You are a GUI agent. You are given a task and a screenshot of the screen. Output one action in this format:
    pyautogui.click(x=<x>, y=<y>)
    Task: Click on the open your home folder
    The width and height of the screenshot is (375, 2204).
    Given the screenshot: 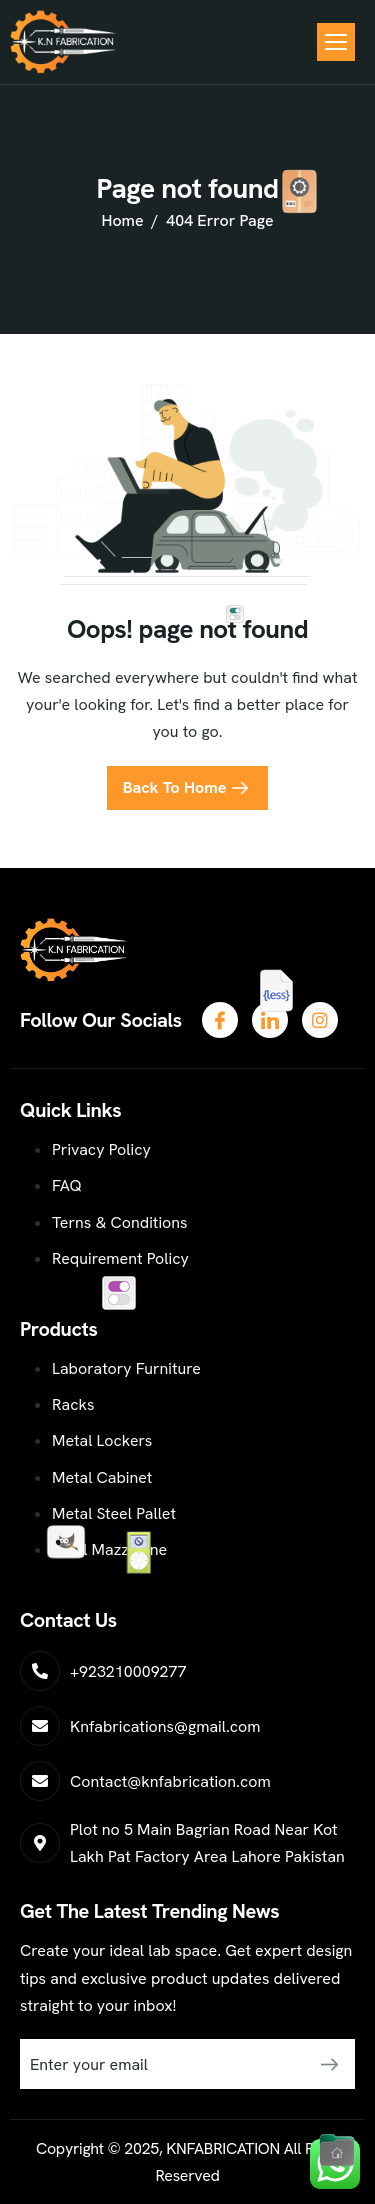 What is the action you would take?
    pyautogui.click(x=337, y=2150)
    